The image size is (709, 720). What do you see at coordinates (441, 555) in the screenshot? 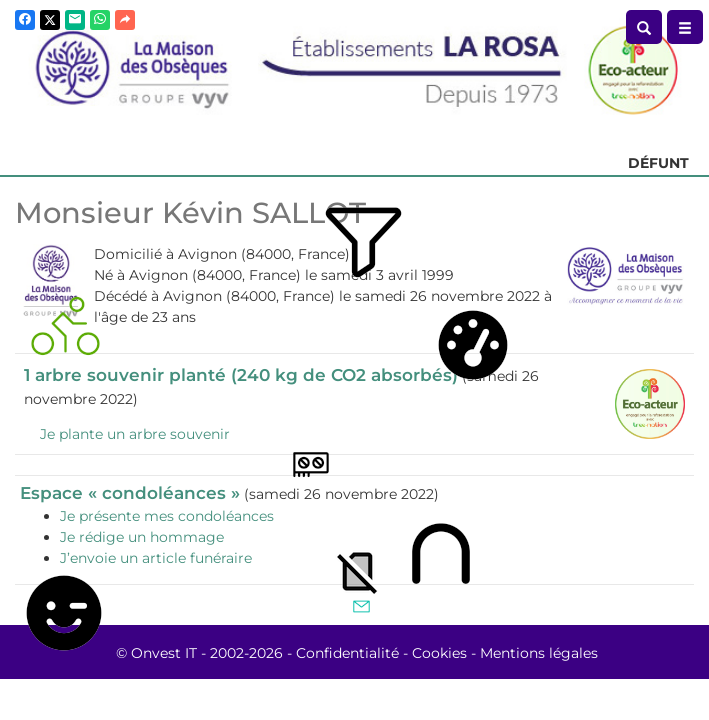
I see `indicates set intersection in a data or math application` at bounding box center [441, 555].